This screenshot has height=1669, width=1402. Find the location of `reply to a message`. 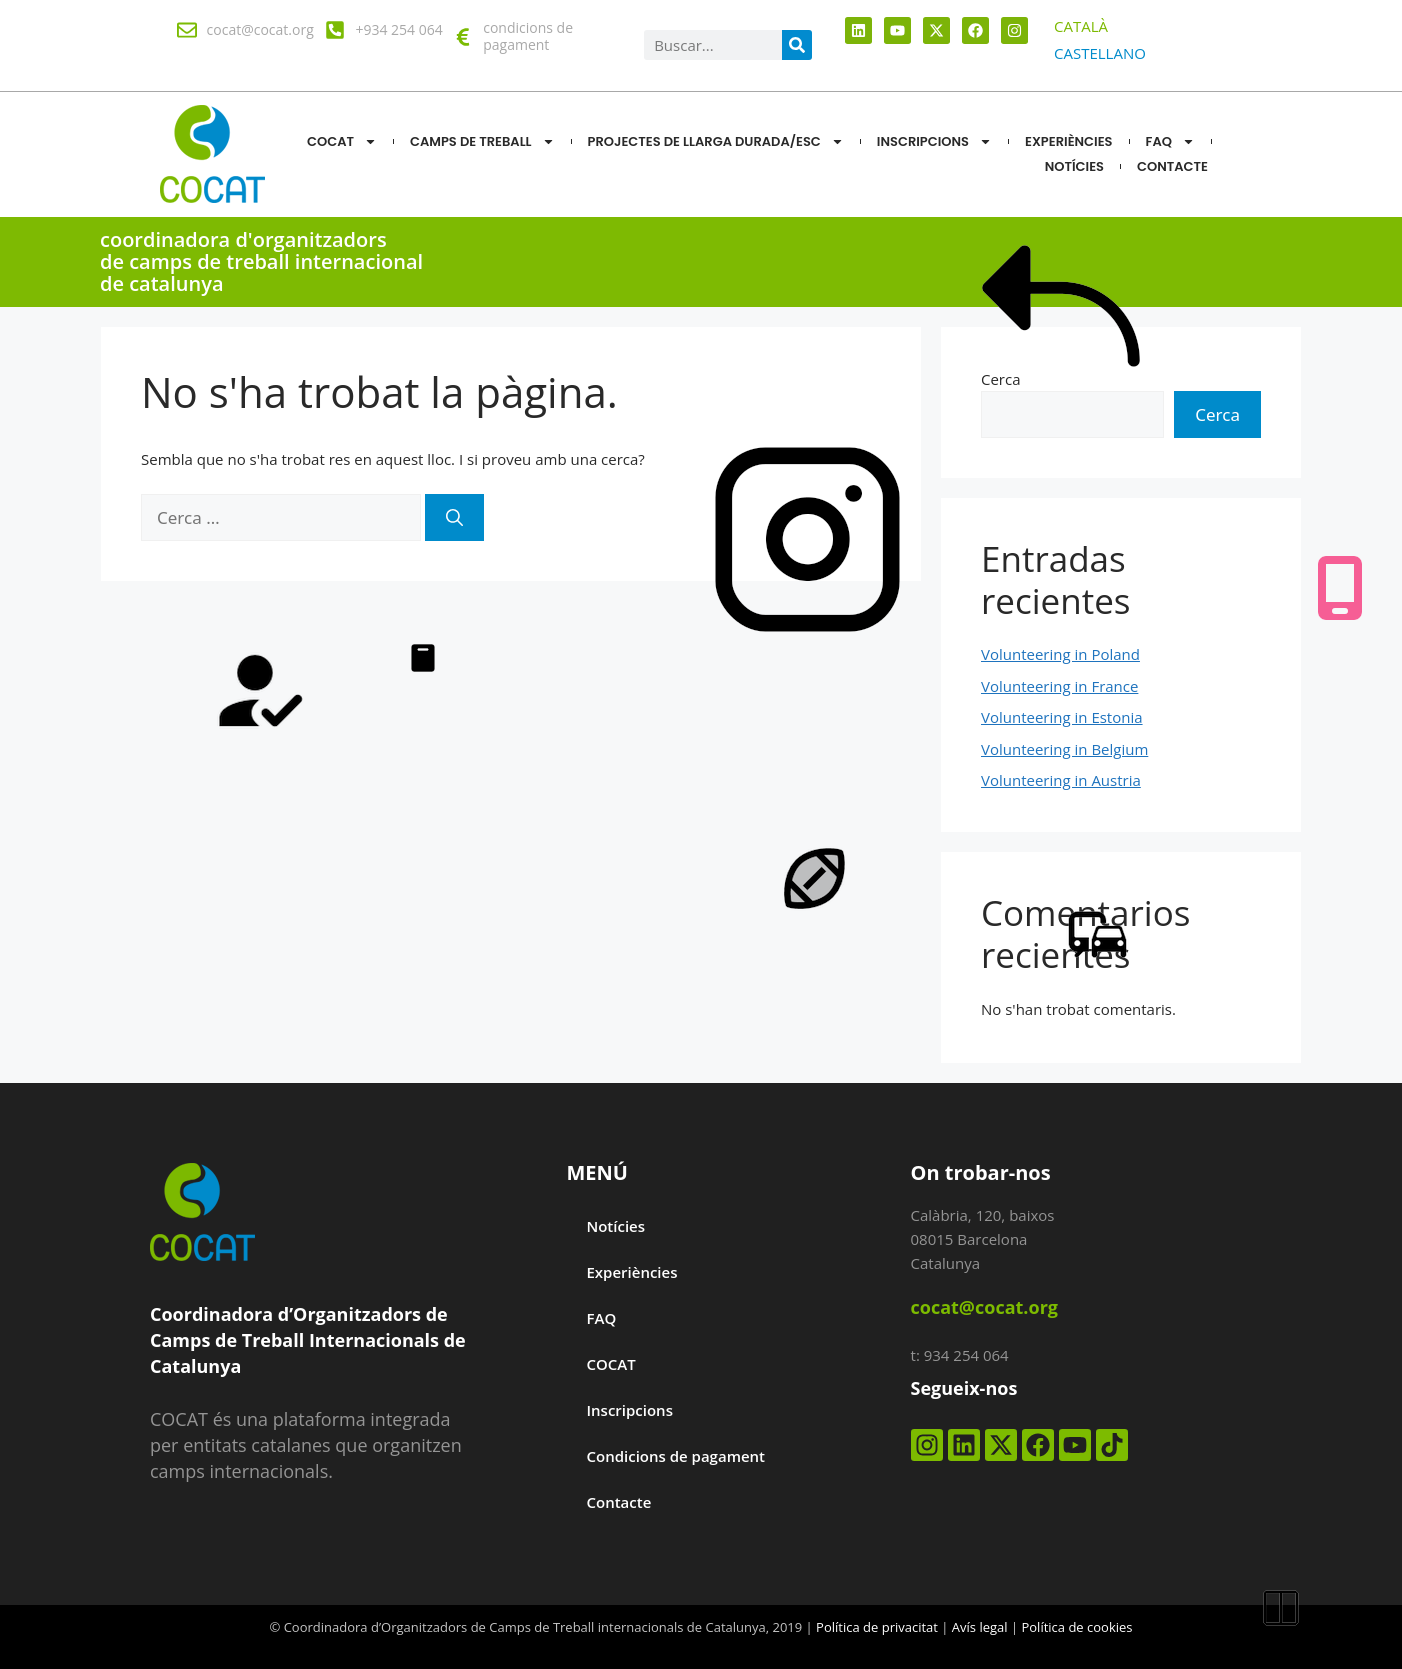

reply to a message is located at coordinates (1061, 306).